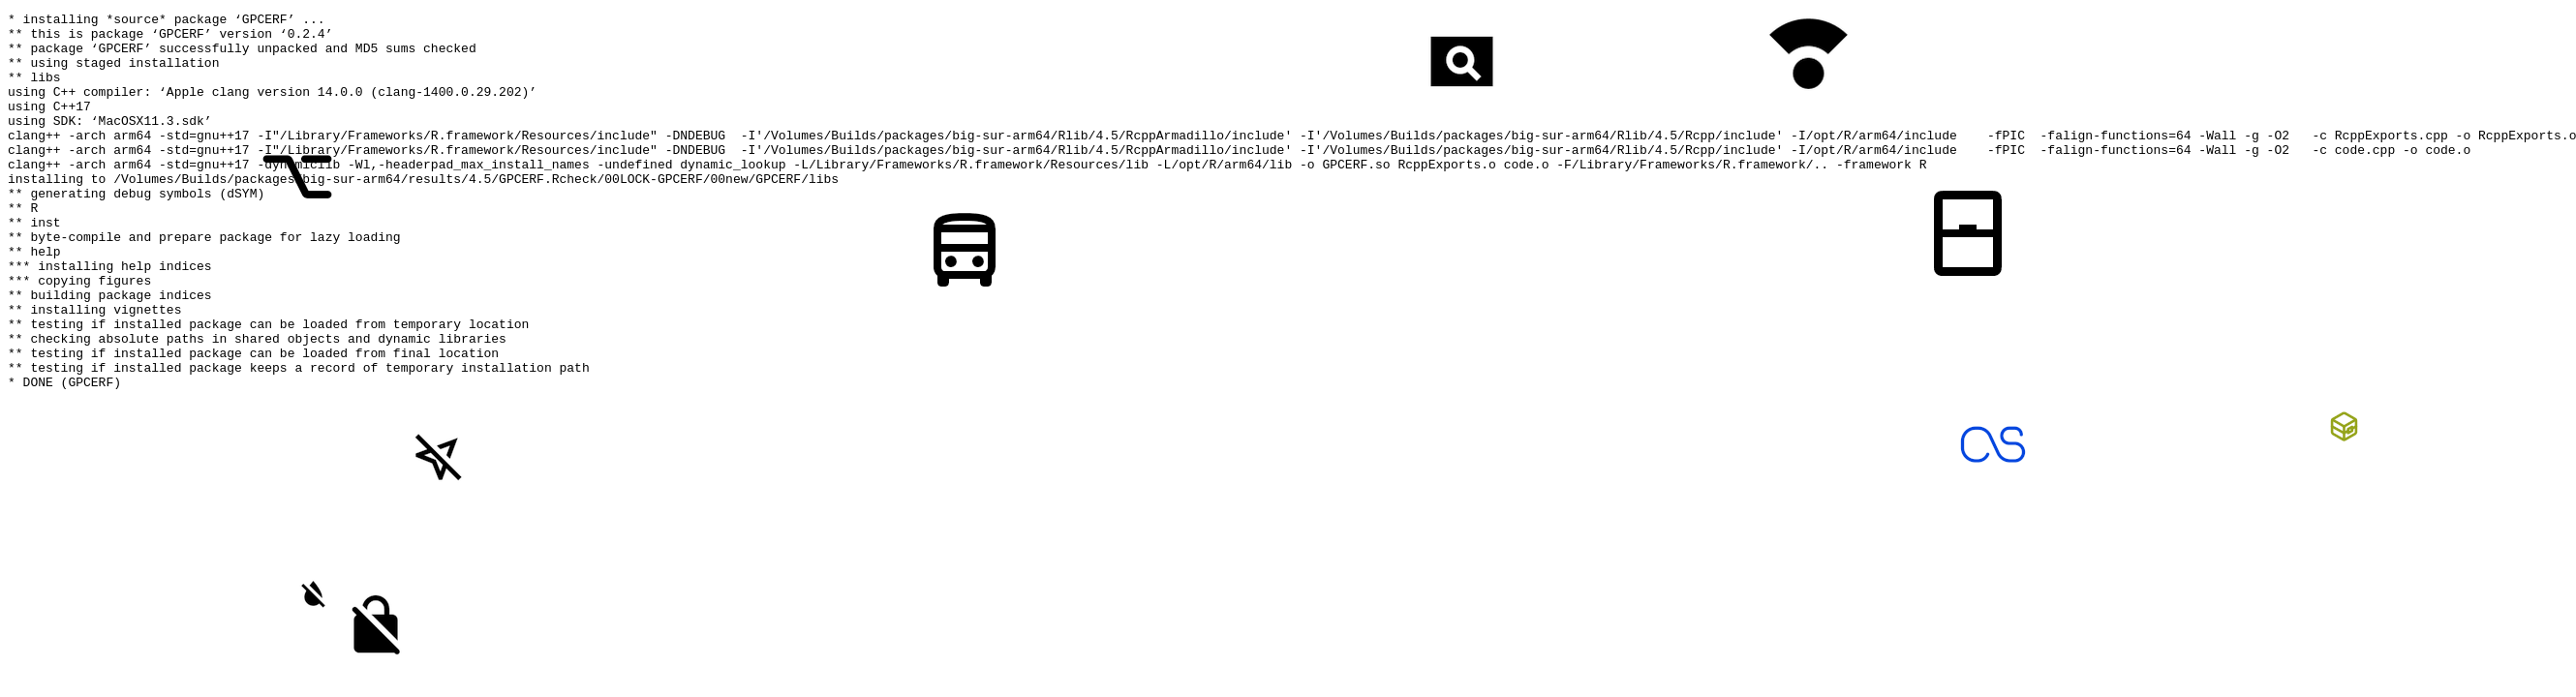  What do you see at coordinates (1808, 53) in the screenshot?
I see `calibrate compass or direction sensor` at bounding box center [1808, 53].